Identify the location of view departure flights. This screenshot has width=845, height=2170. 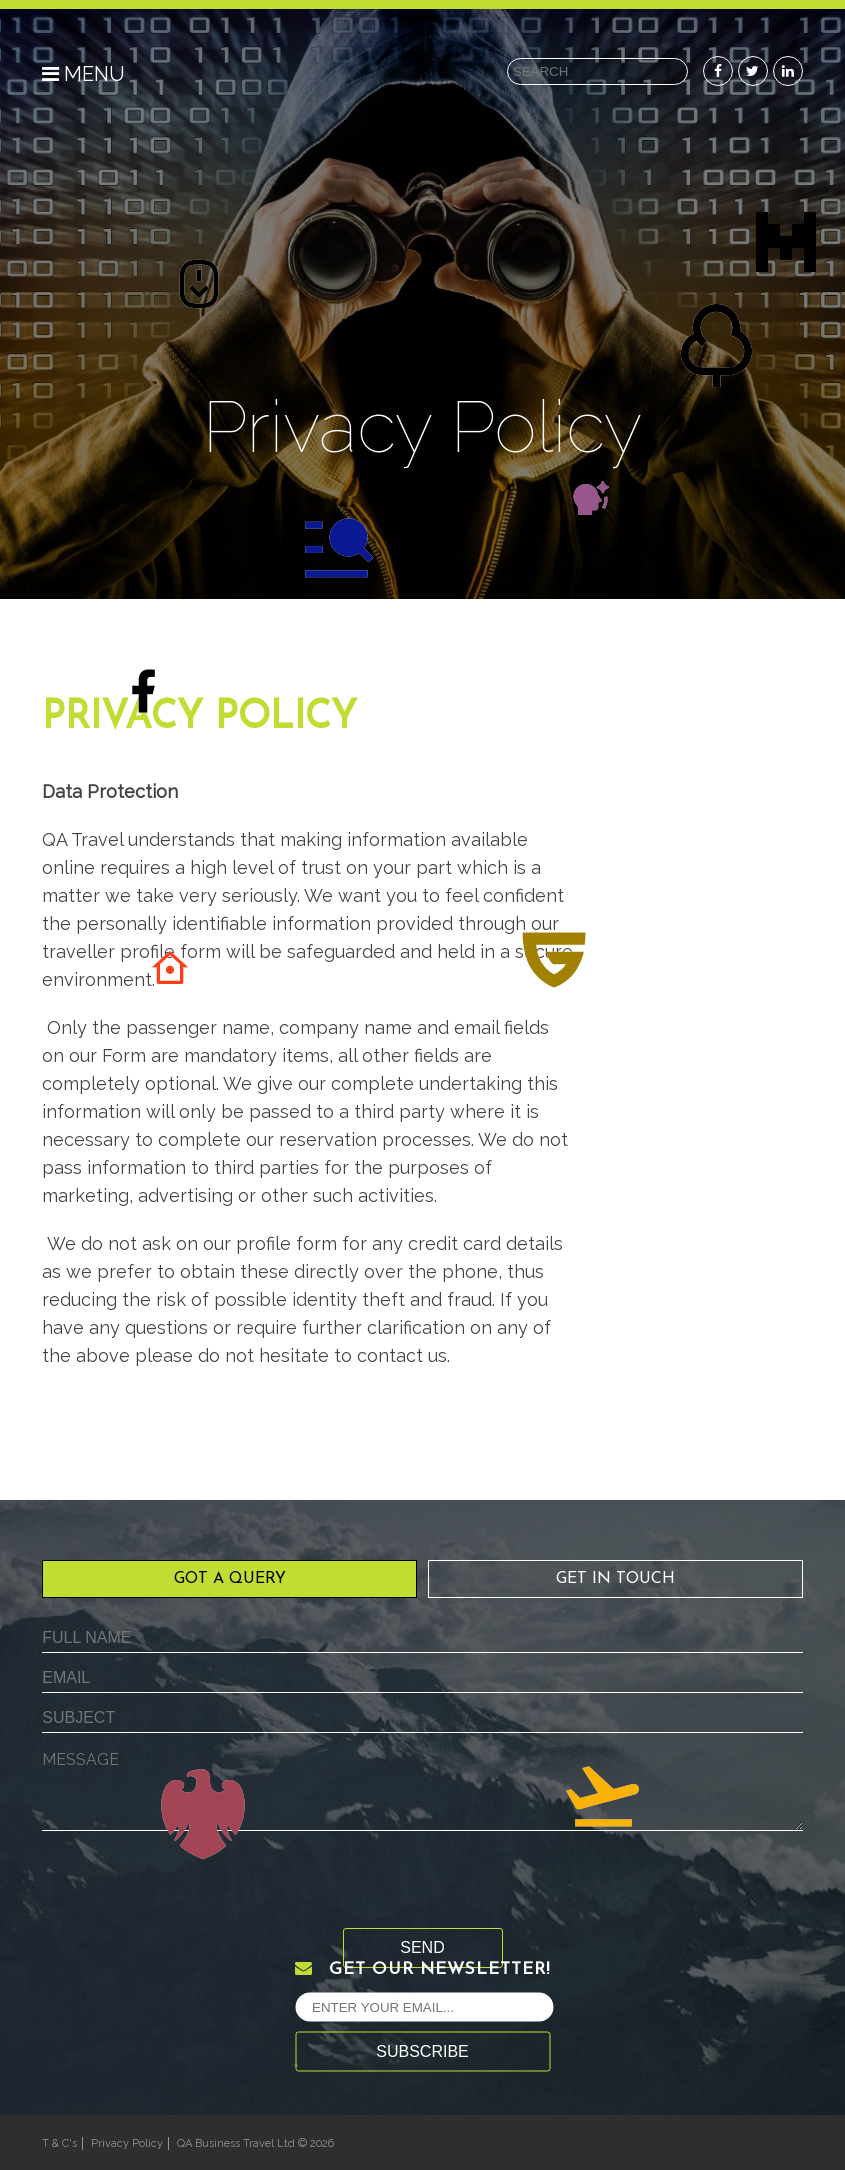
(603, 1794).